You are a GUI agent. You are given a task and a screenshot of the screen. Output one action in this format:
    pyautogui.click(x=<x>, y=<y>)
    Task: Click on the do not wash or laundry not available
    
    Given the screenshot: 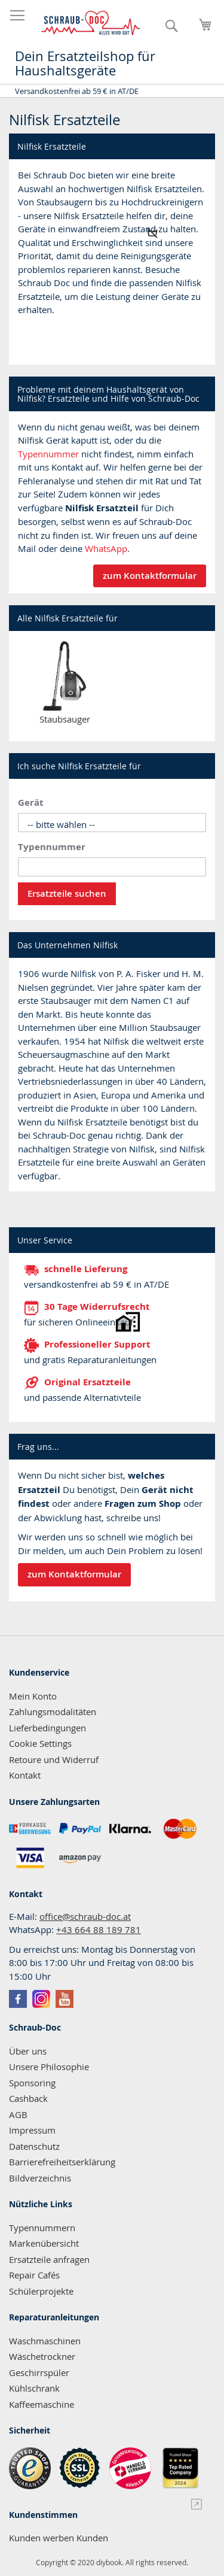 What is the action you would take?
    pyautogui.click(x=152, y=233)
    